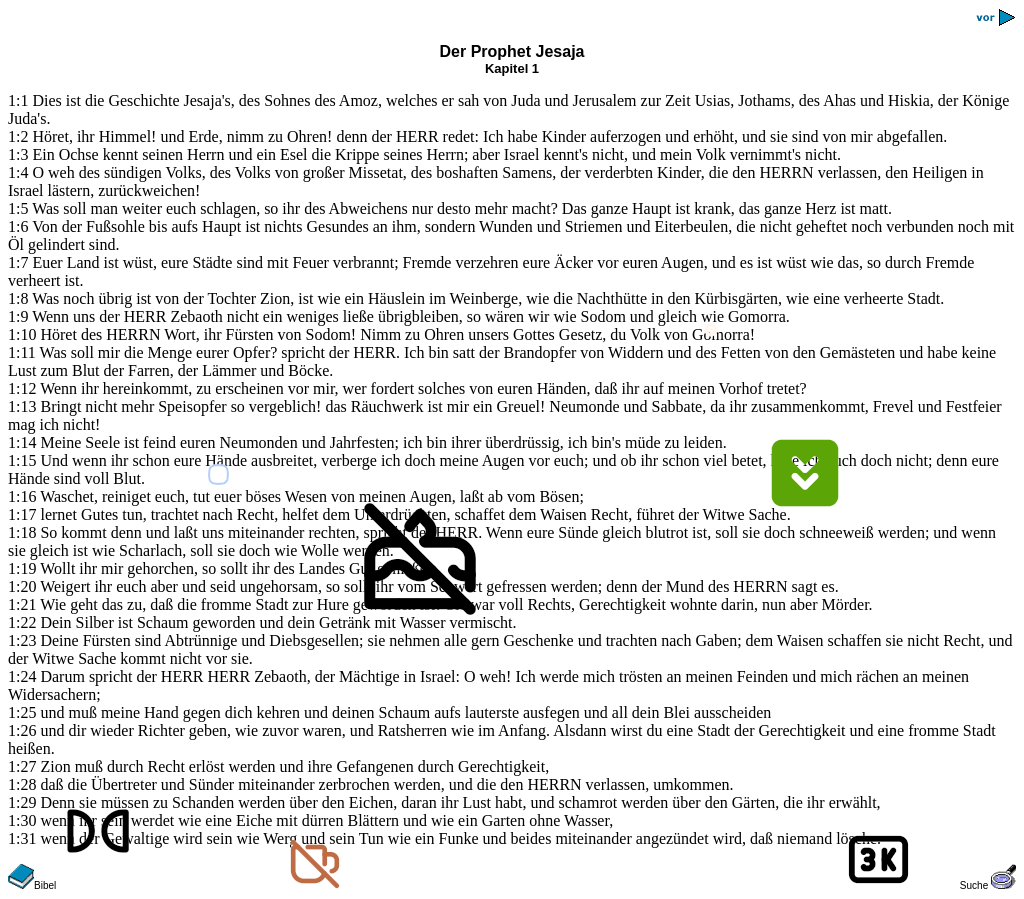  I want to click on no cake or desserts allowed, so click(420, 559).